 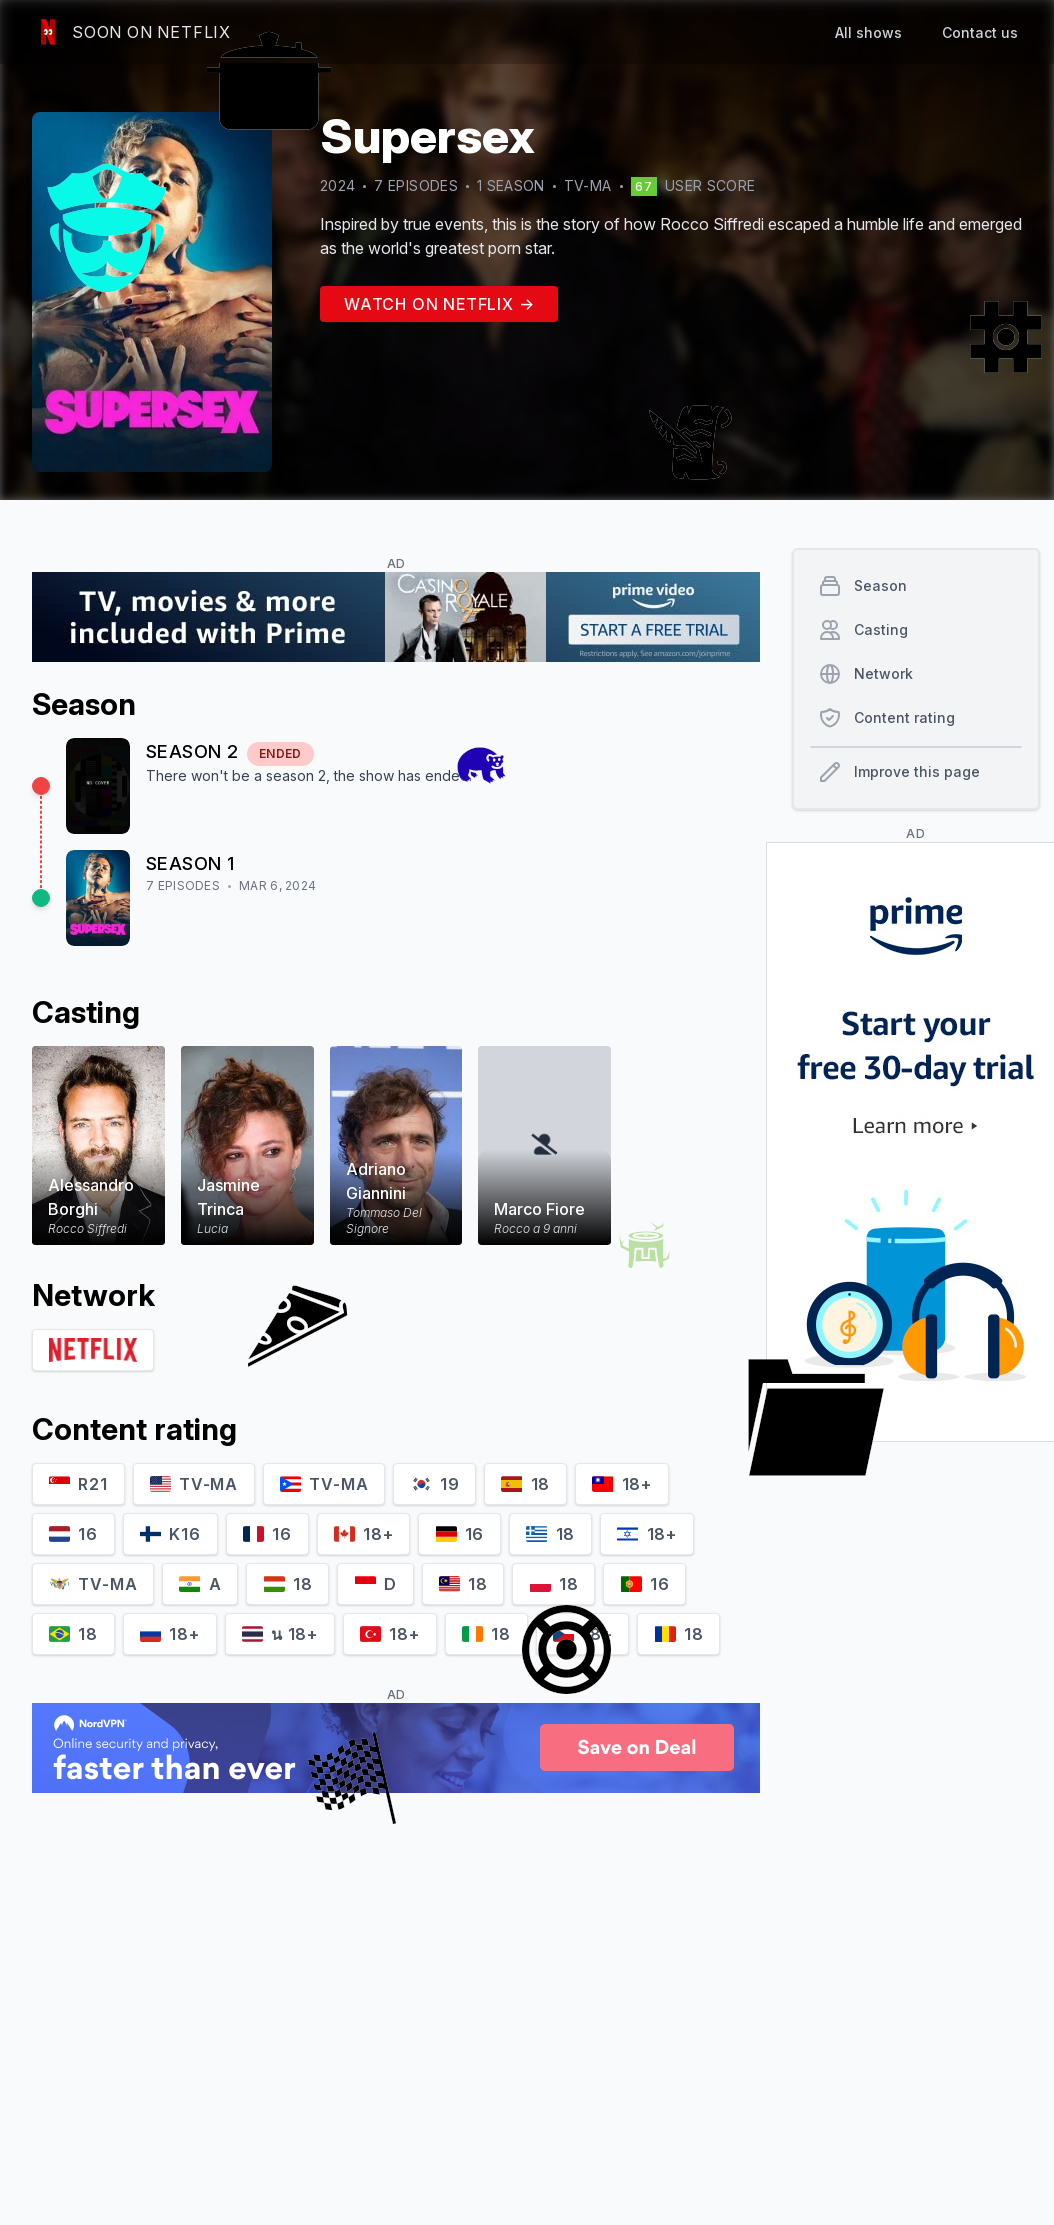 I want to click on target or focus indicator, so click(x=566, y=1649).